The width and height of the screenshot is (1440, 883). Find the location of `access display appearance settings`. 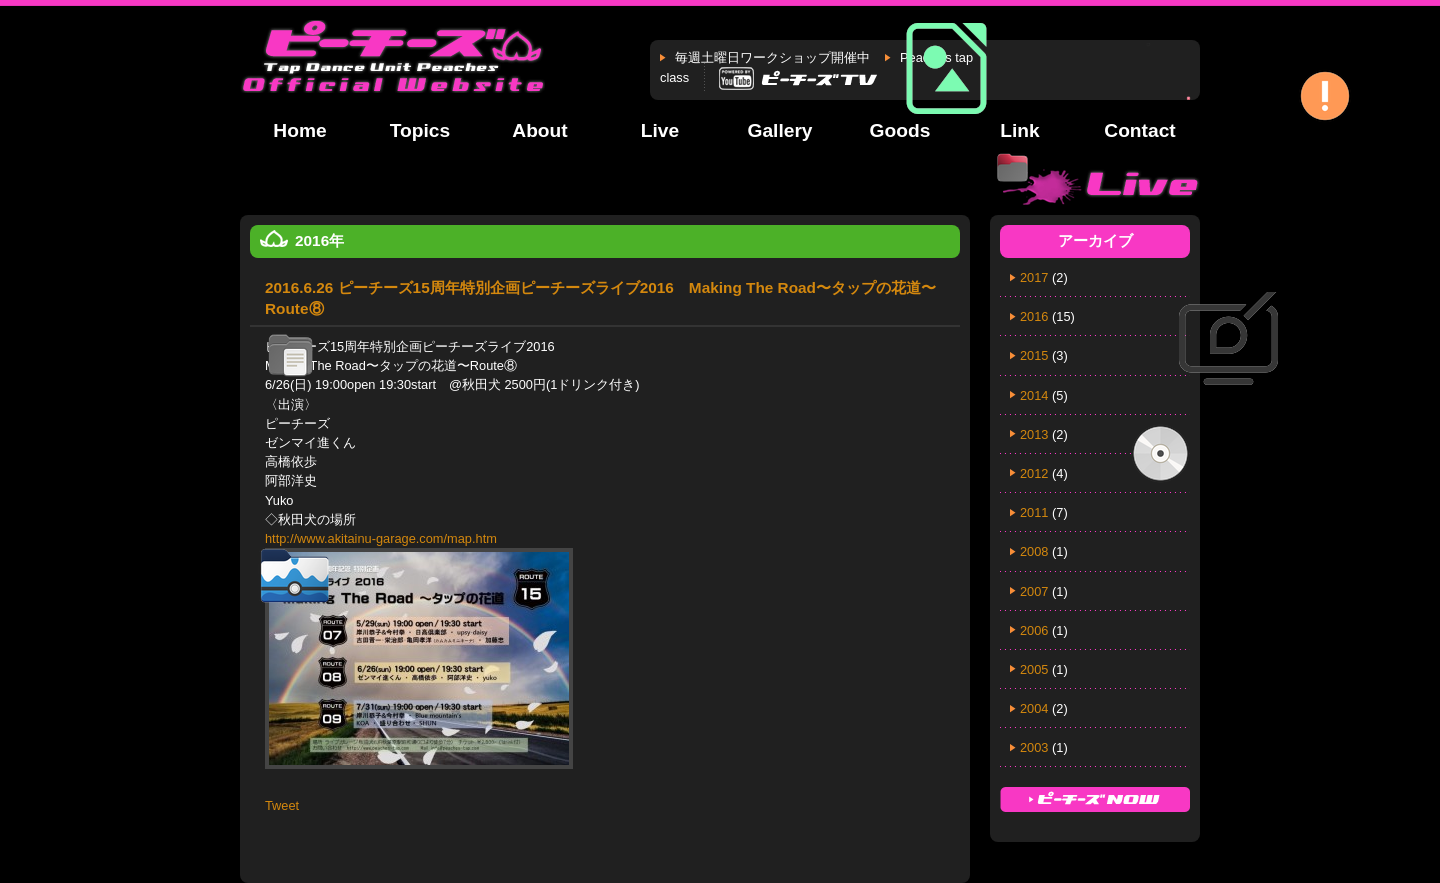

access display appearance settings is located at coordinates (1228, 341).